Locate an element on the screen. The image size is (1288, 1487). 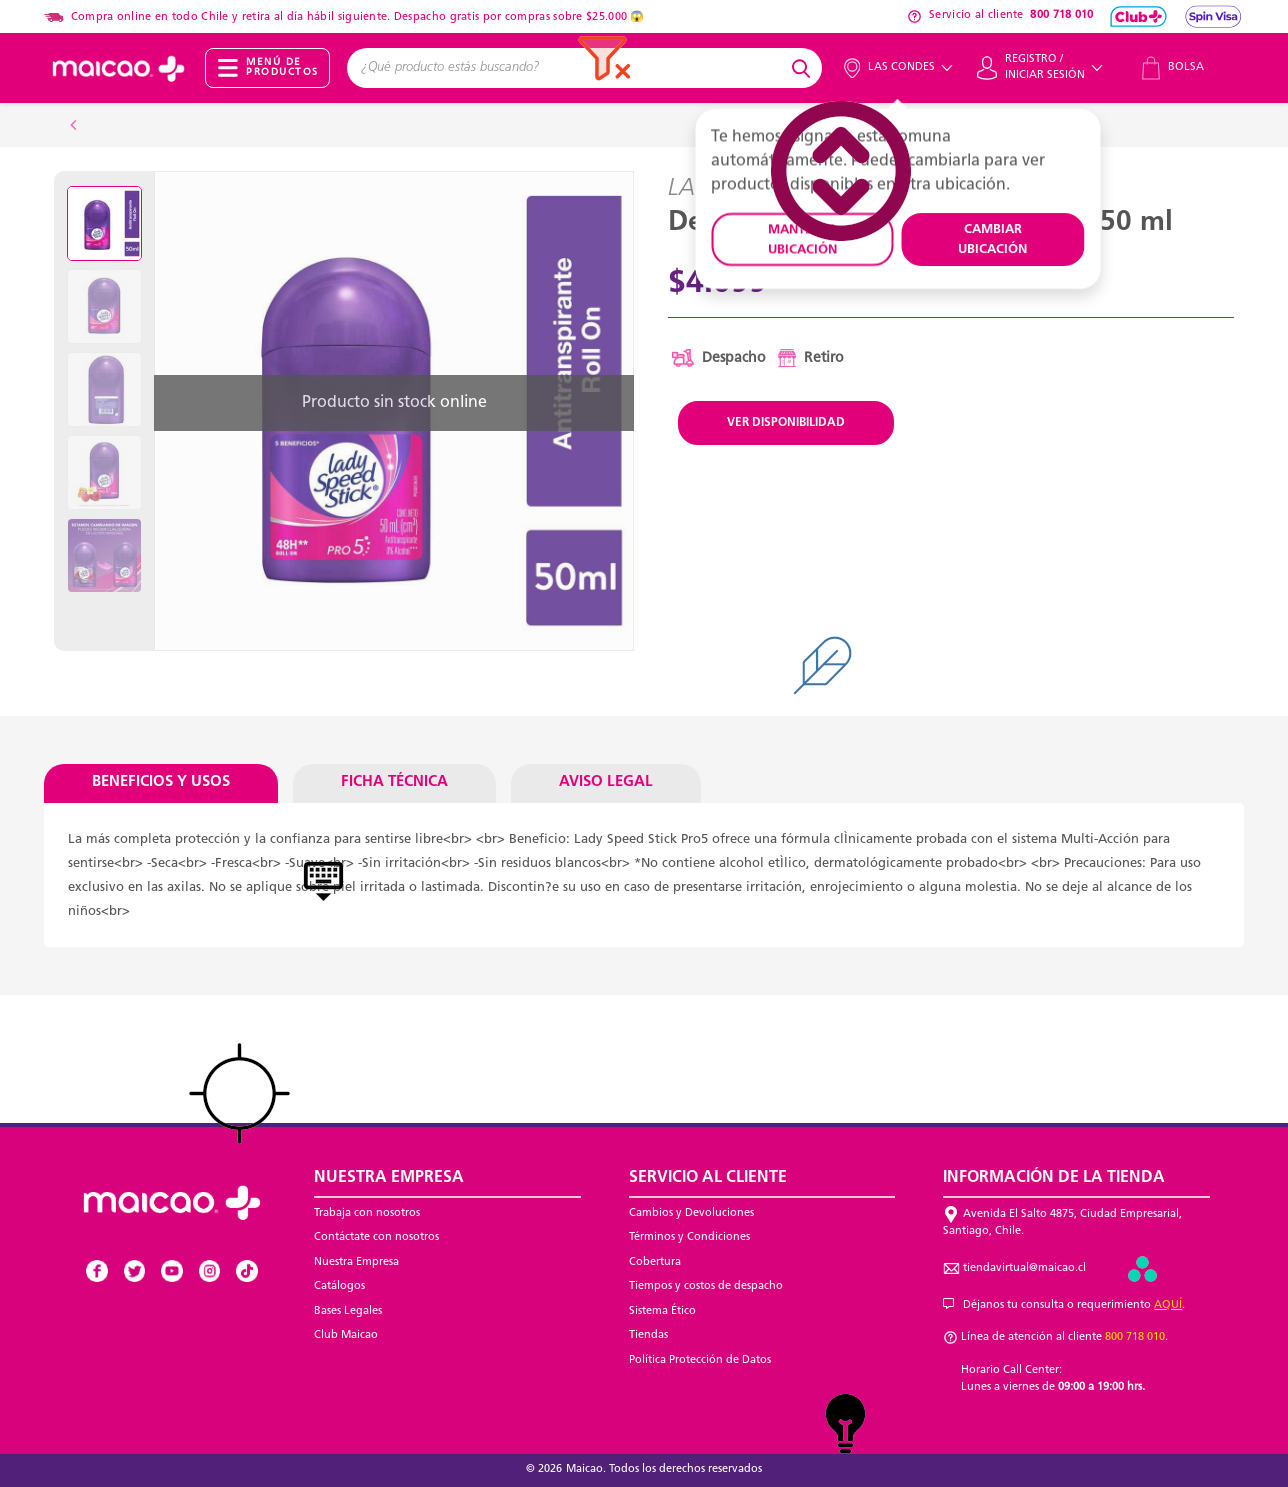
expand or collapse content is located at coordinates (841, 171).